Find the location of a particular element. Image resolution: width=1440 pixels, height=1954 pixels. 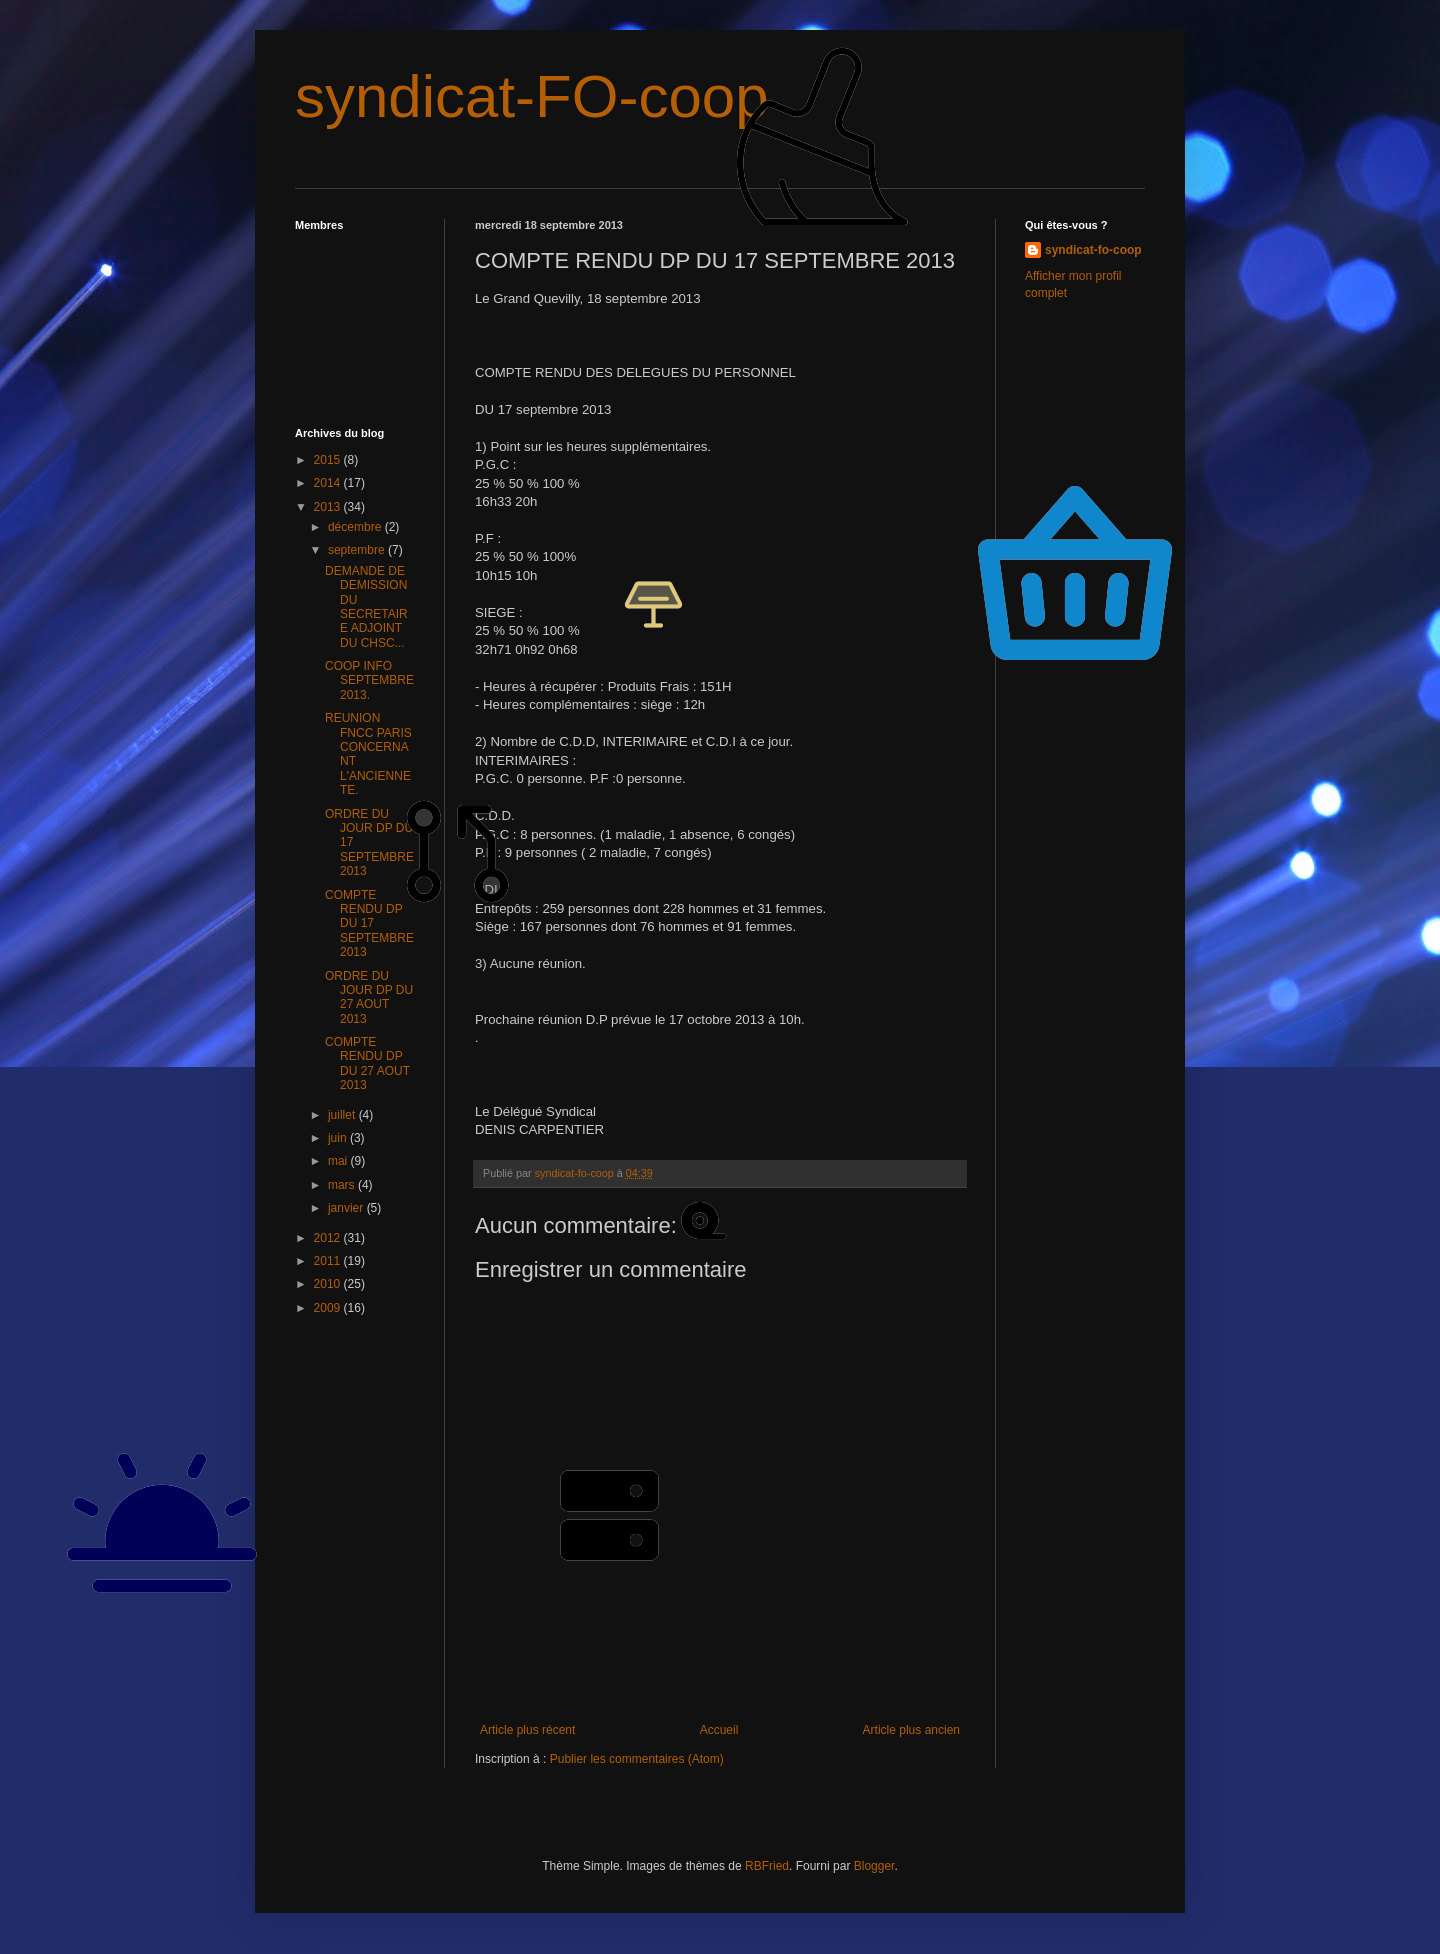

access storage or server settings is located at coordinates (609, 1515).